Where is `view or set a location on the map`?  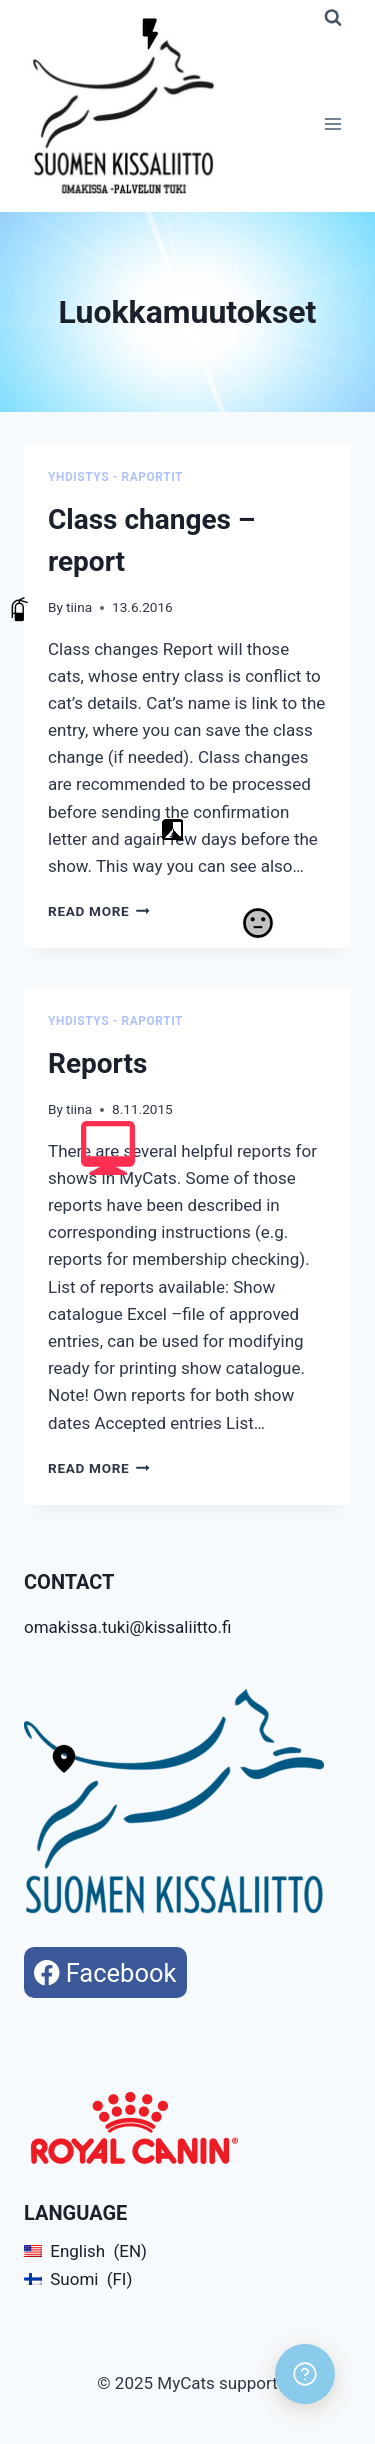
view or set a location on the map is located at coordinates (64, 1759).